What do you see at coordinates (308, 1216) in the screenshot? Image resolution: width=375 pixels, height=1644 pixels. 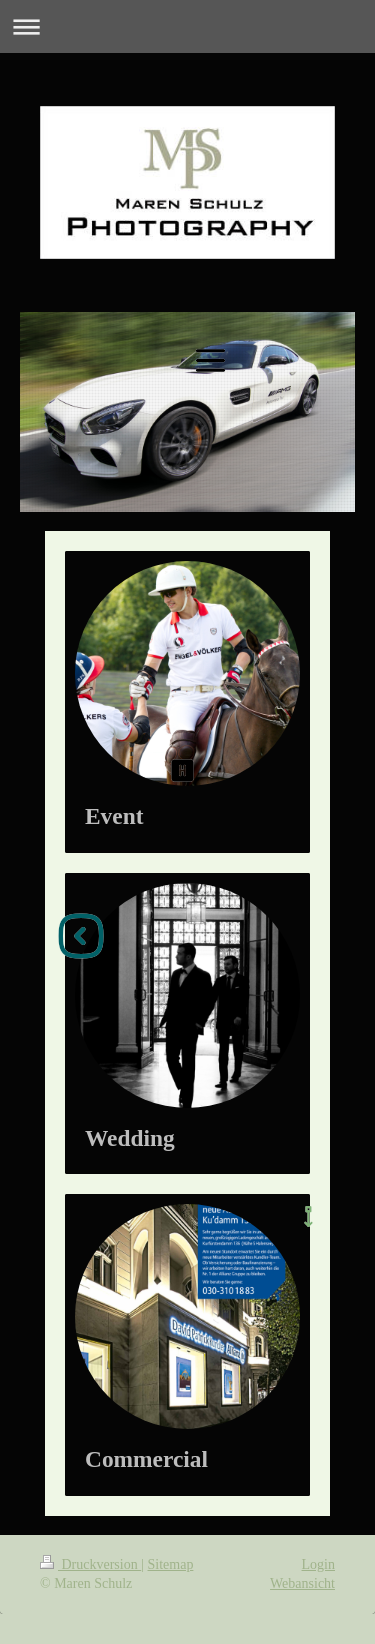 I see `move item down in a list or queue` at bounding box center [308, 1216].